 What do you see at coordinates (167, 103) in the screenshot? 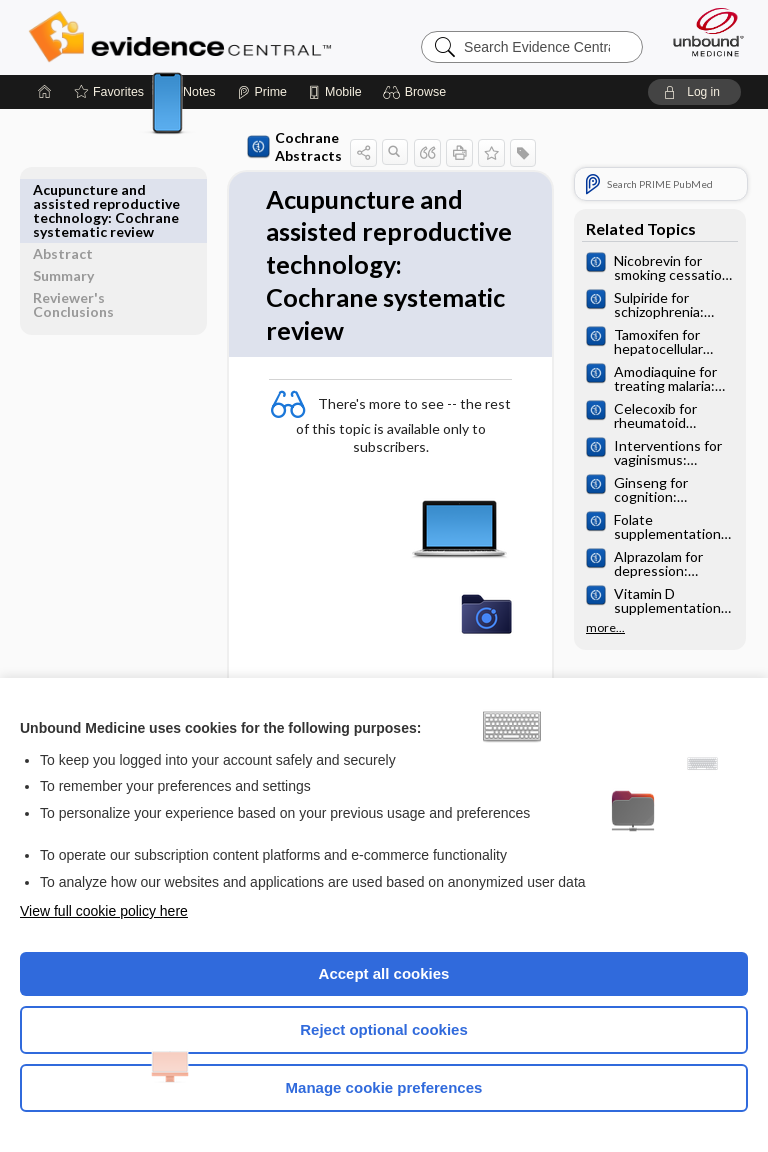
I see `iPhone XS device icon` at bounding box center [167, 103].